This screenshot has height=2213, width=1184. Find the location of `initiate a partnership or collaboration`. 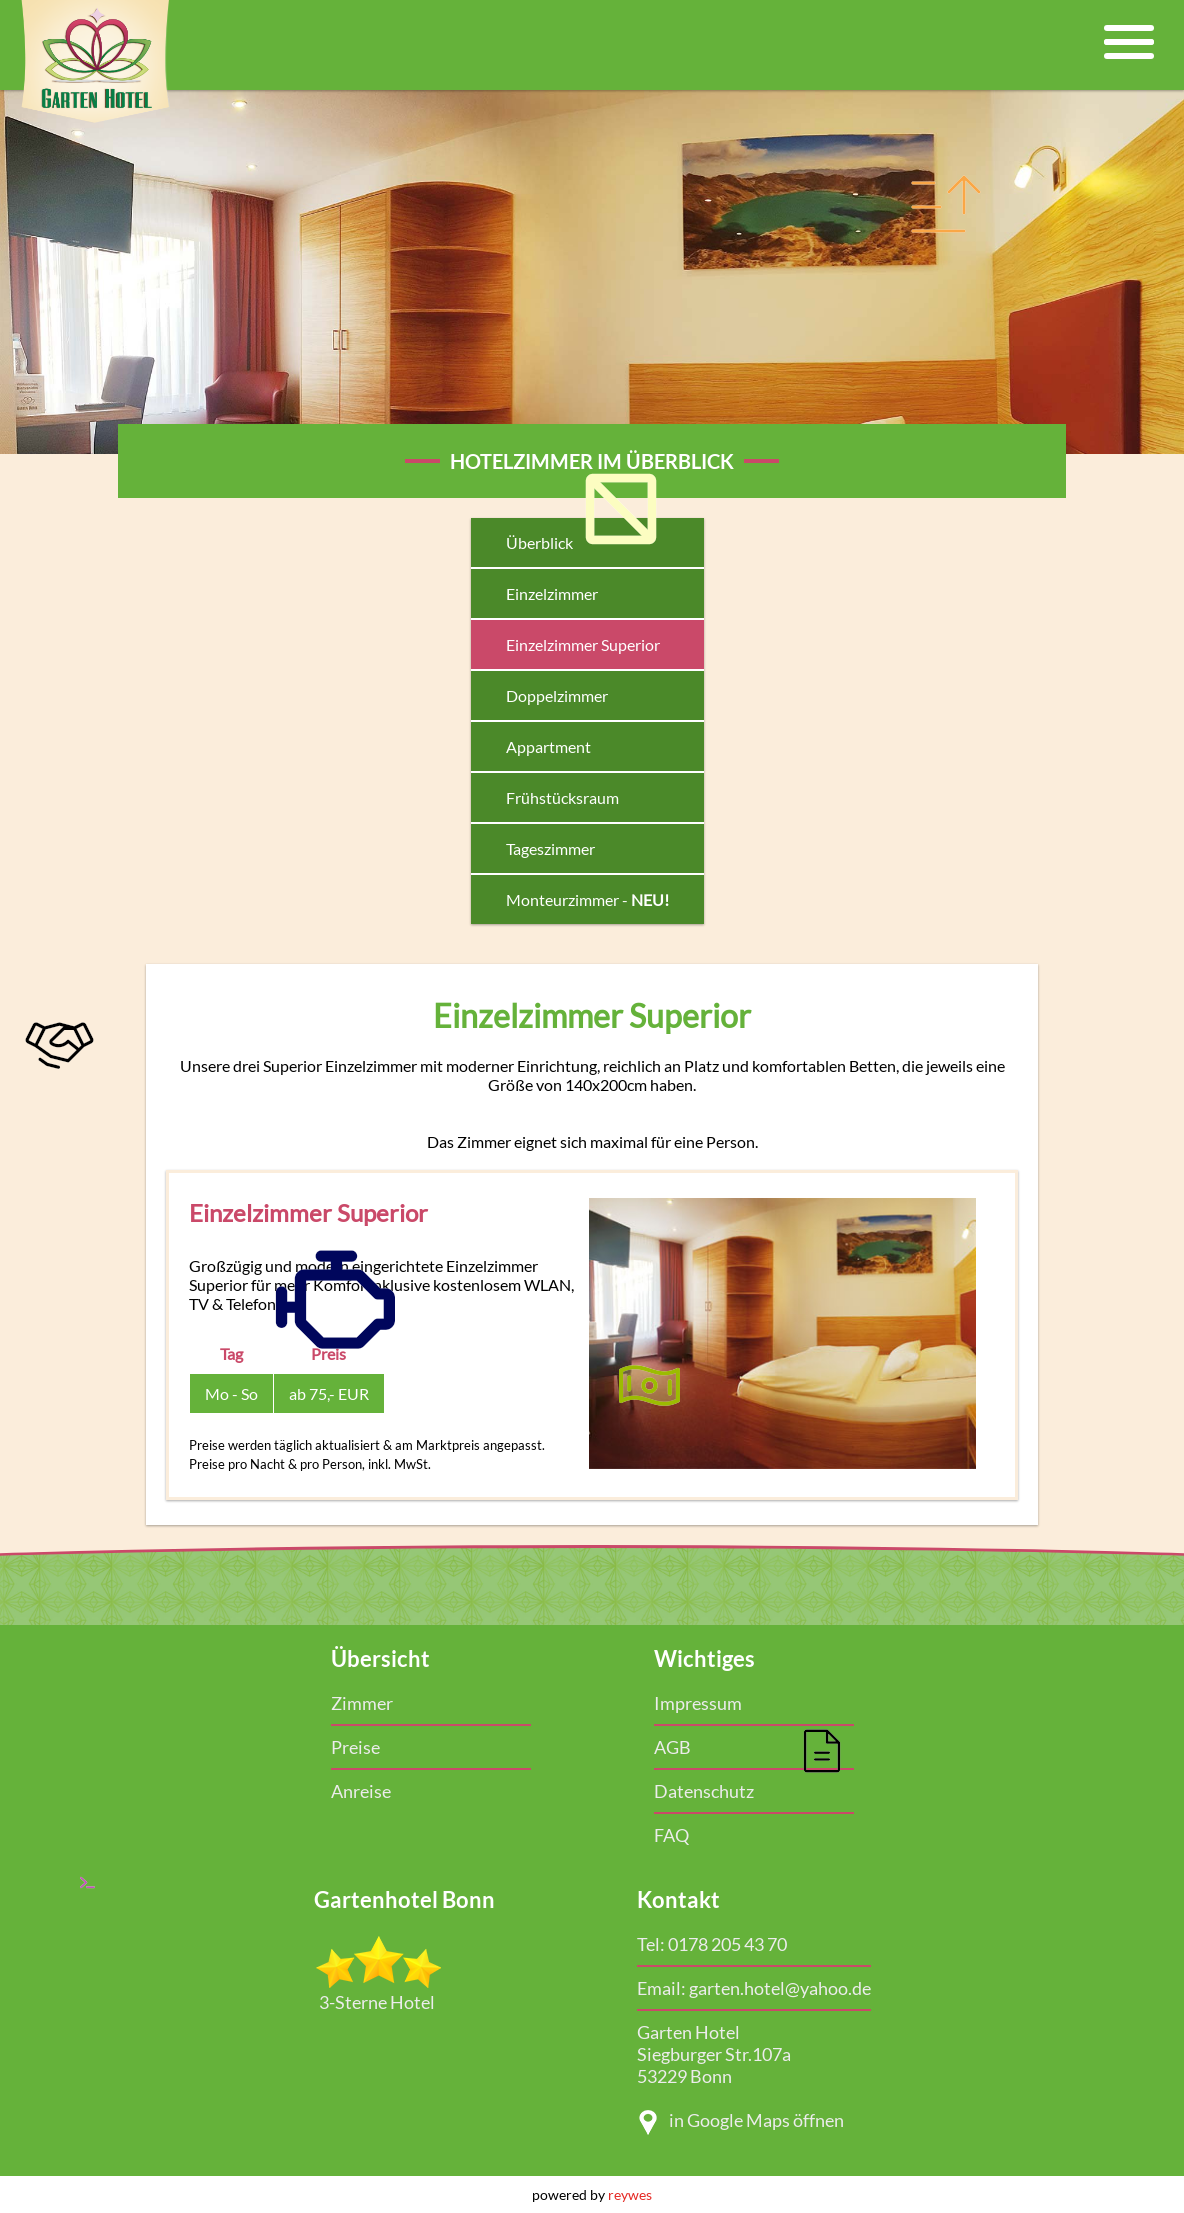

initiate a partnership or collaboration is located at coordinates (59, 1043).